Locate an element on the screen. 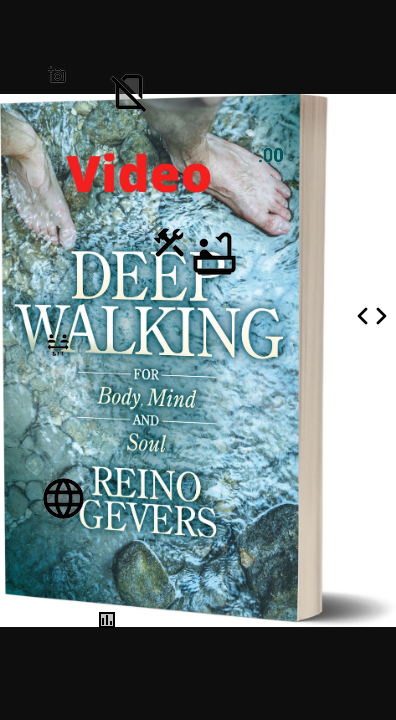 This screenshot has height=720, width=396. view poll results is located at coordinates (107, 620).